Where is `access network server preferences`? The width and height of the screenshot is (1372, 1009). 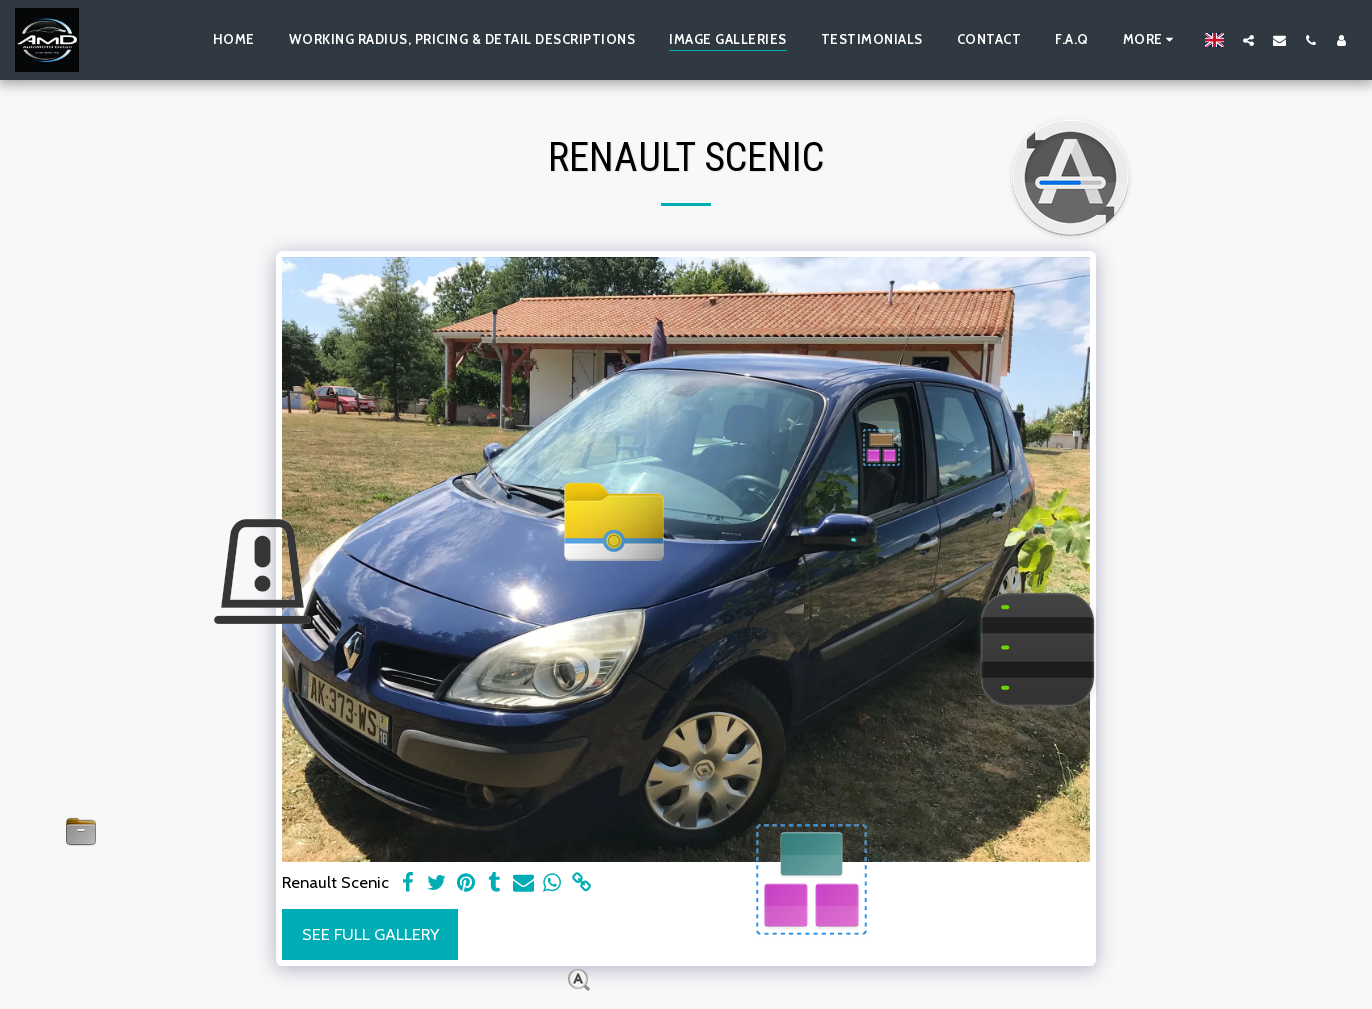 access network server preferences is located at coordinates (1037, 651).